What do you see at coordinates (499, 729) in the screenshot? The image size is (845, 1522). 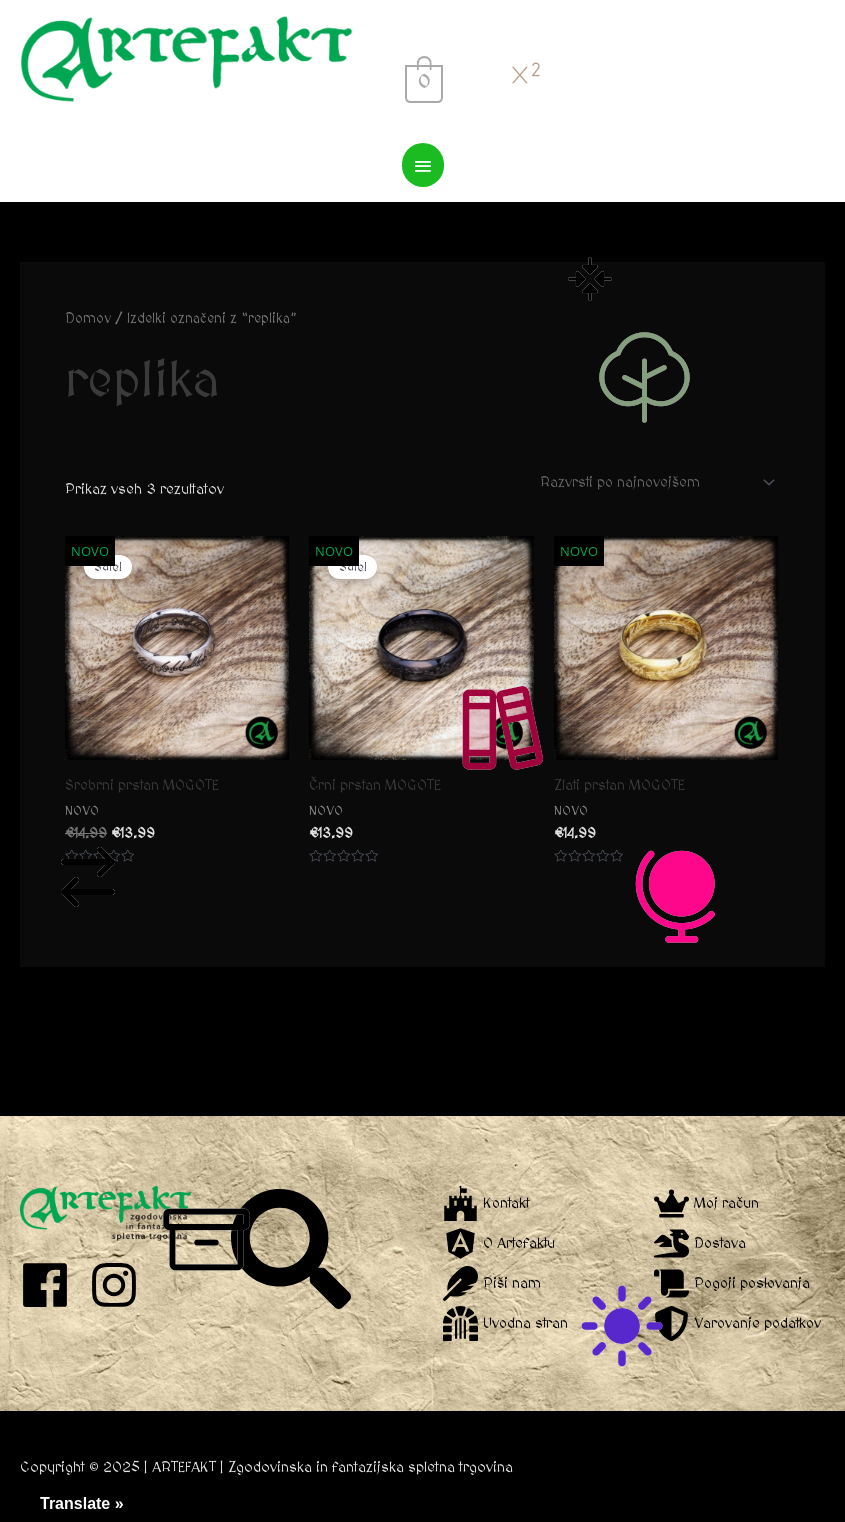 I see `access your library or book collection` at bounding box center [499, 729].